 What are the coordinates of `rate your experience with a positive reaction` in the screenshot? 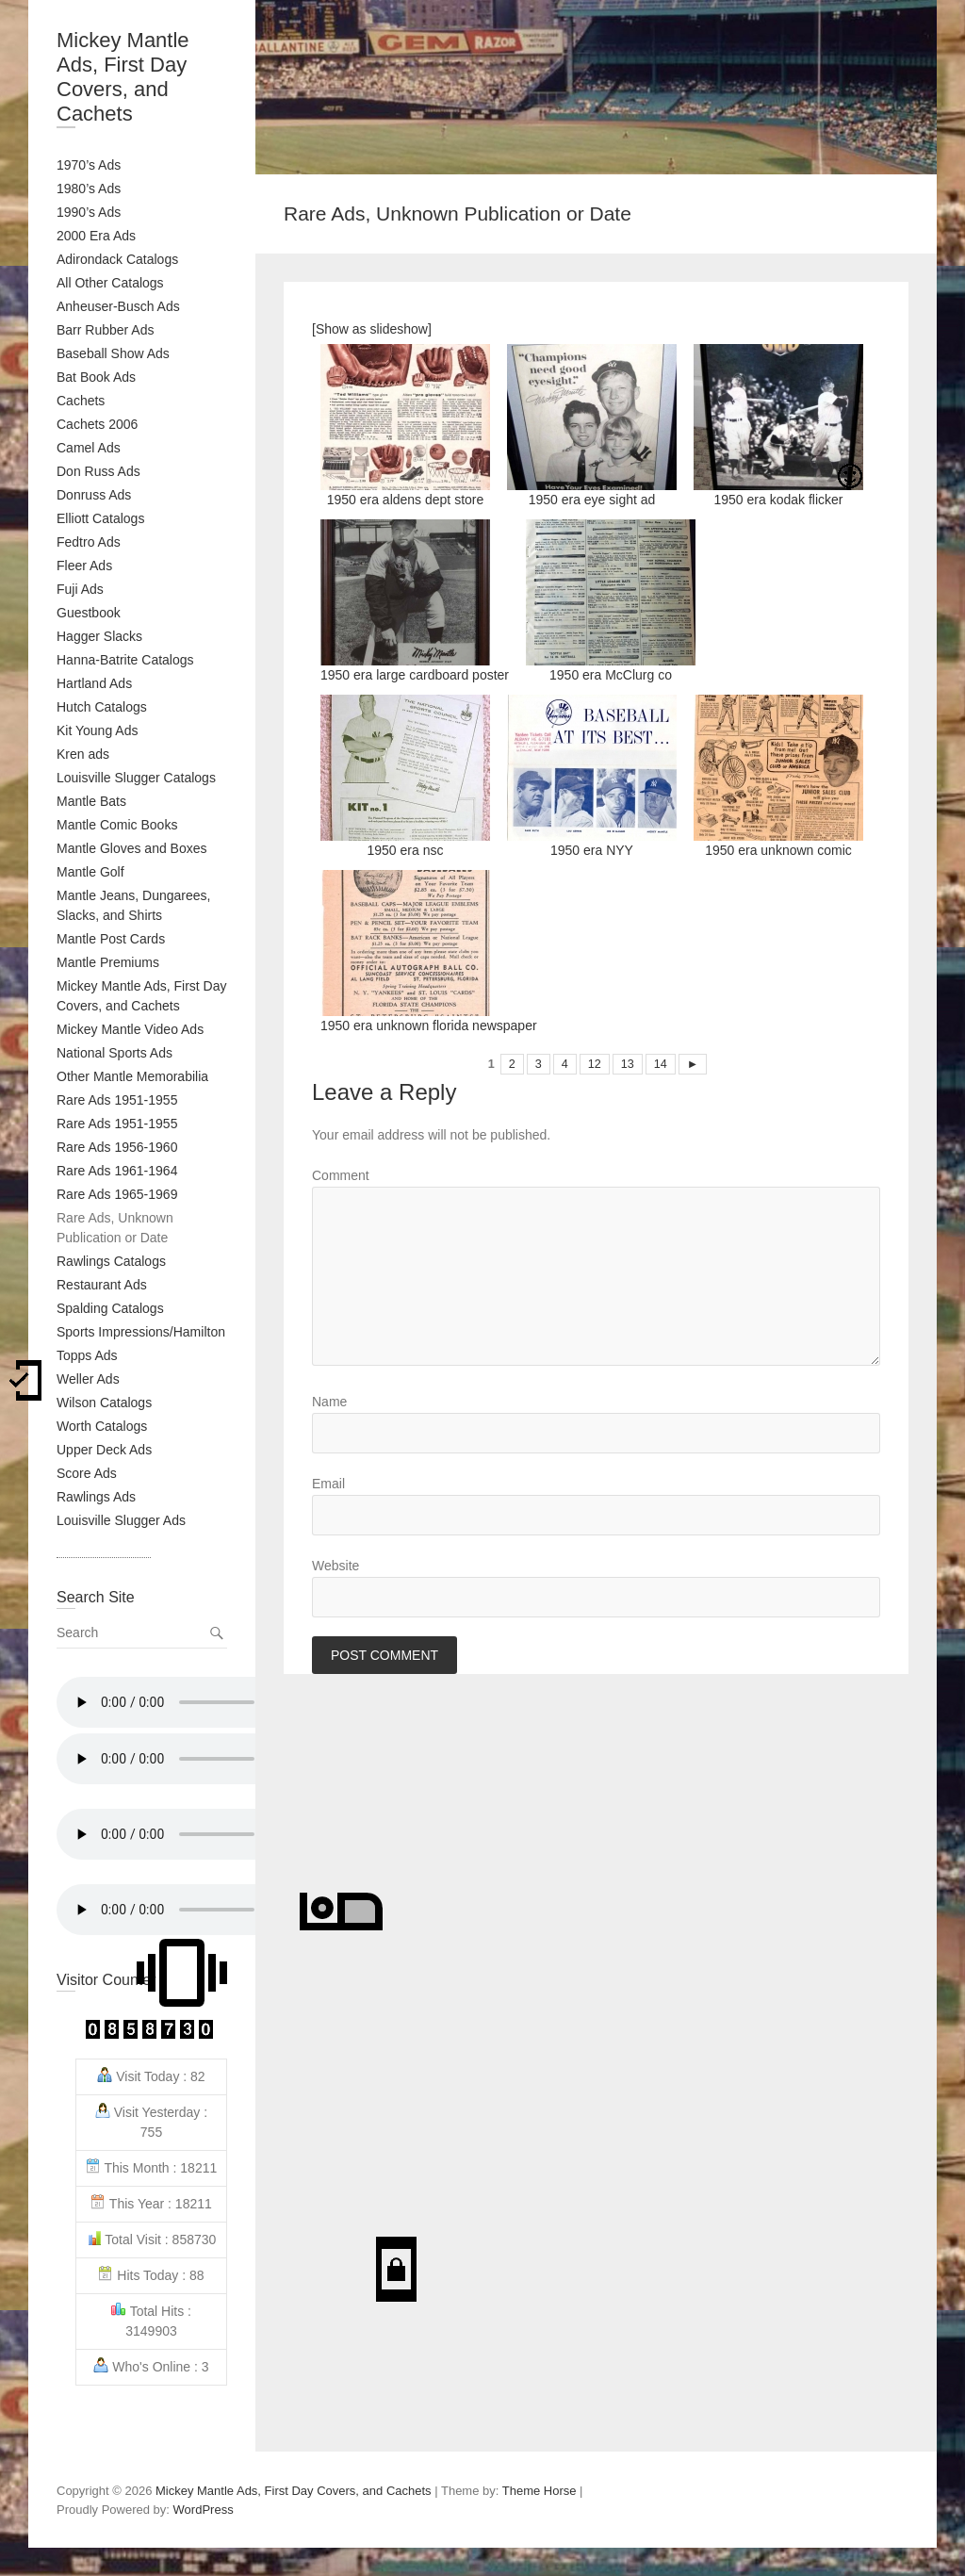 It's located at (850, 476).